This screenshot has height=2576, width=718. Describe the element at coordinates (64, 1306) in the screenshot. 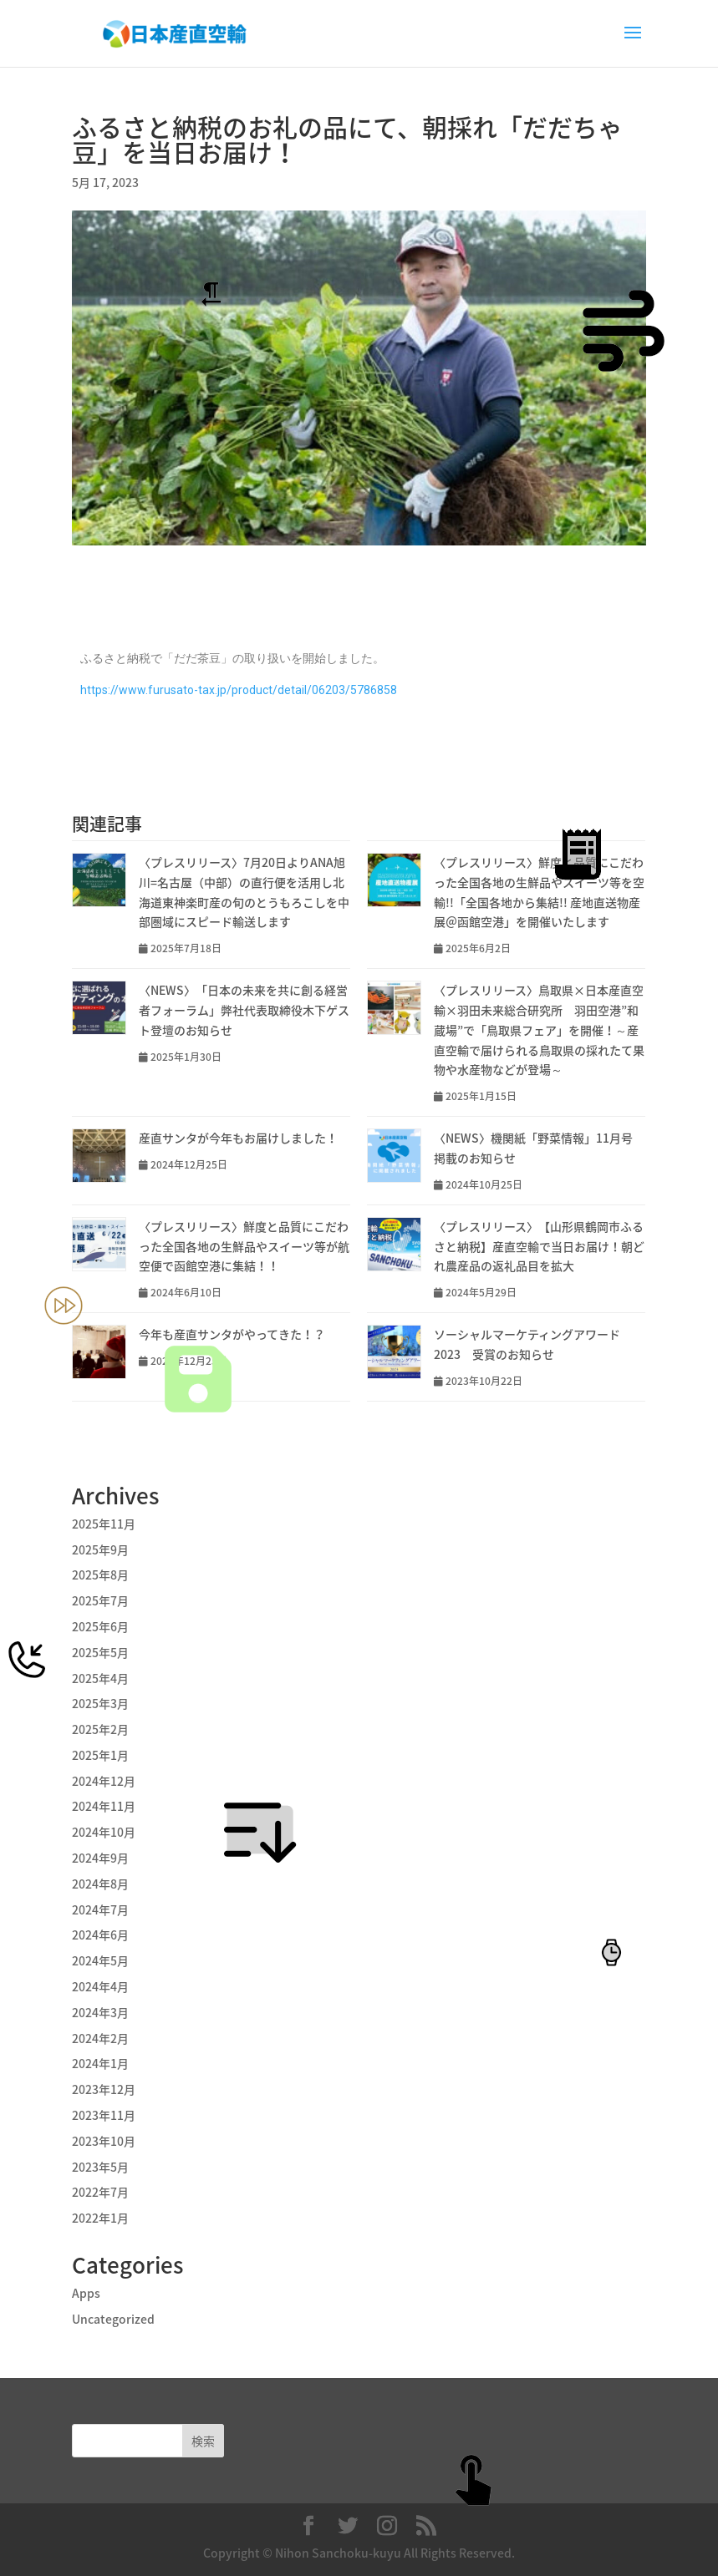

I see `skip forward in media playback` at that location.